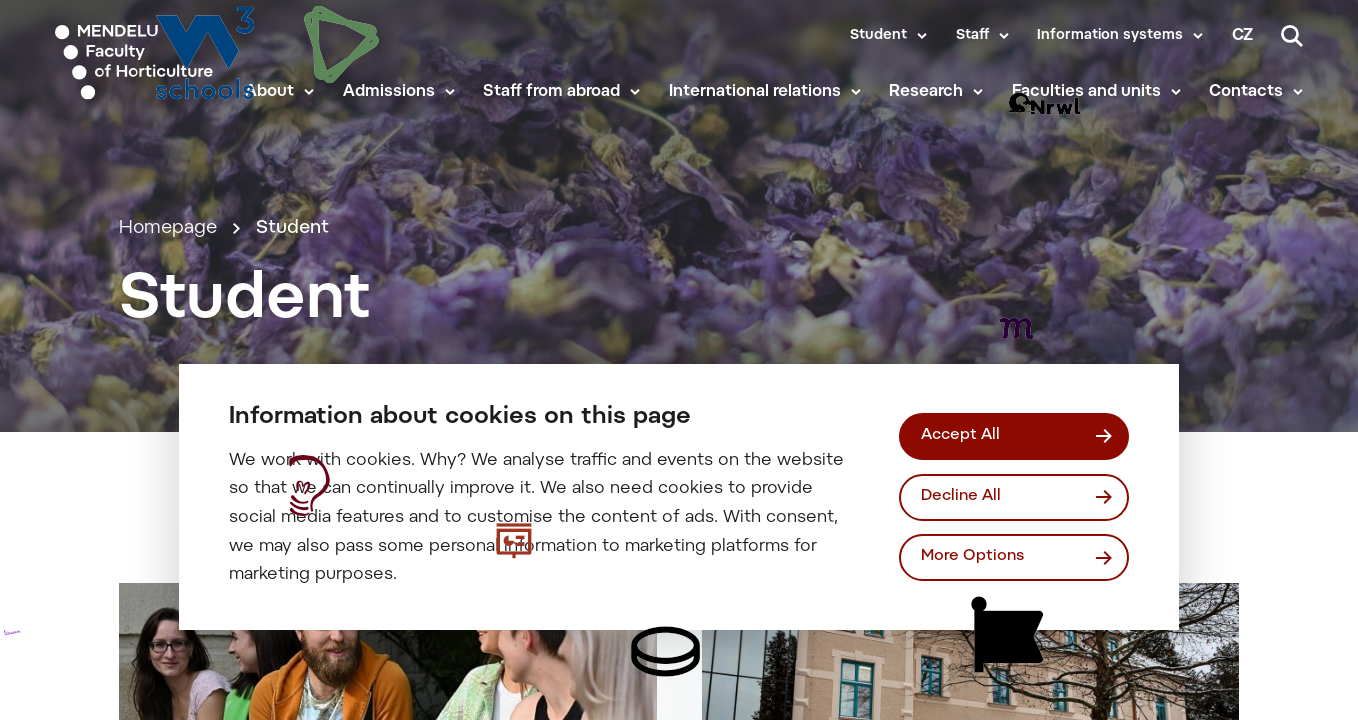 The width and height of the screenshot is (1358, 720). I want to click on font awesome brand logo, so click(1007, 634).